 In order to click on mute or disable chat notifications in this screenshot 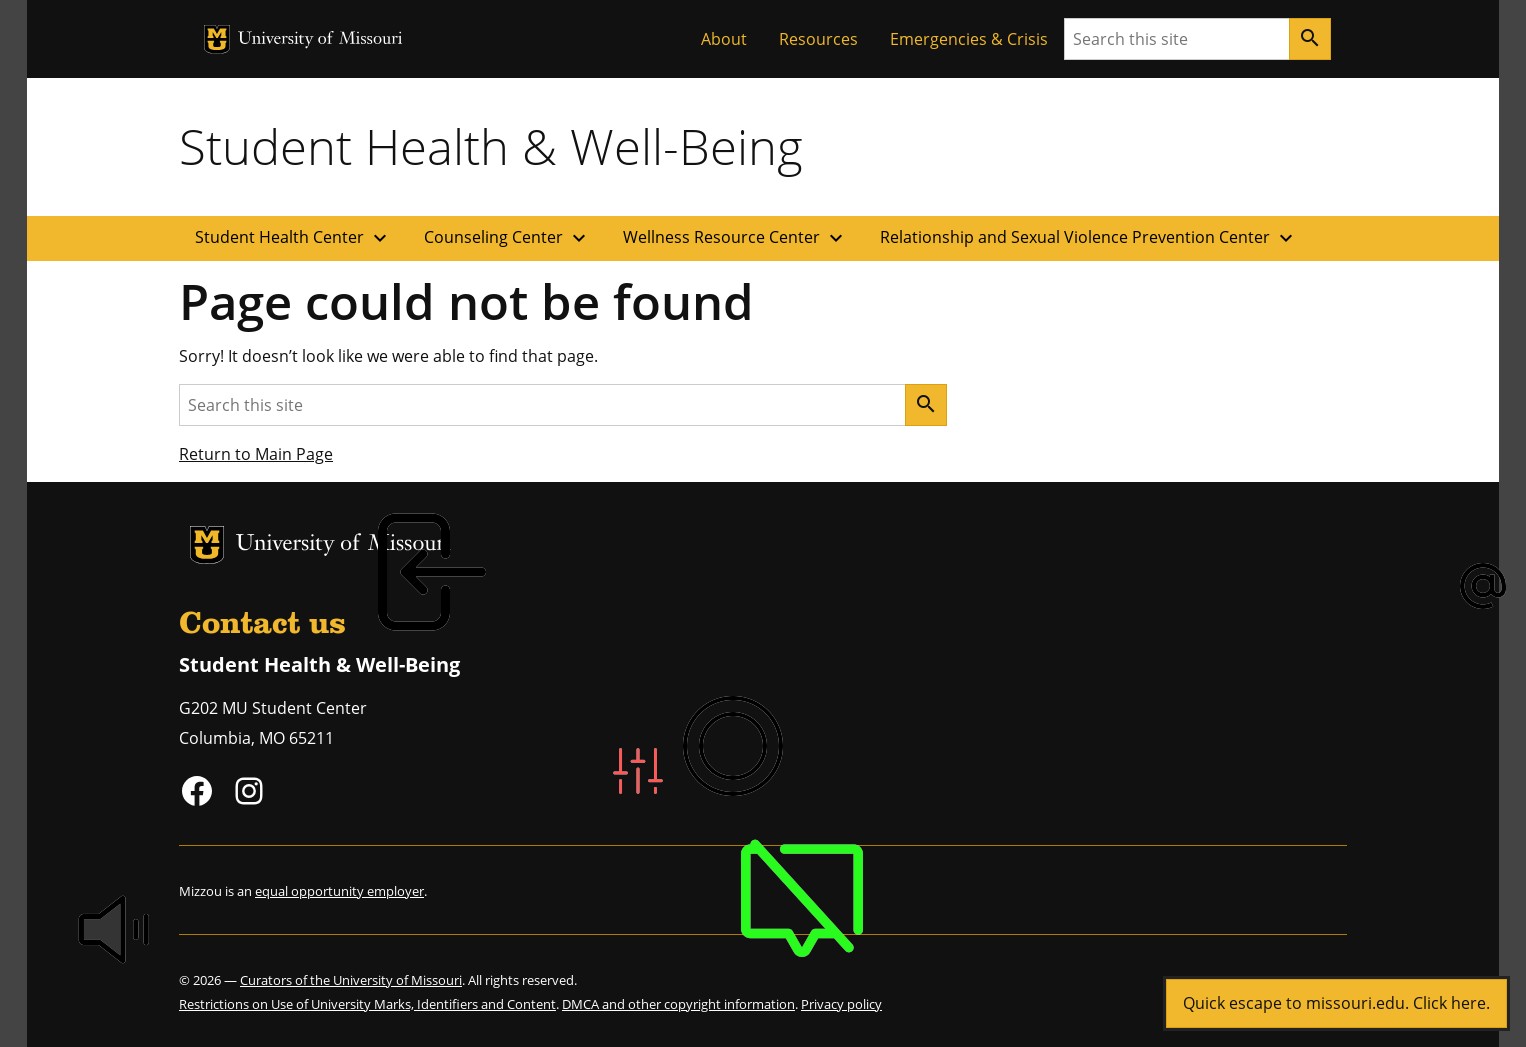, I will do `click(802, 896)`.